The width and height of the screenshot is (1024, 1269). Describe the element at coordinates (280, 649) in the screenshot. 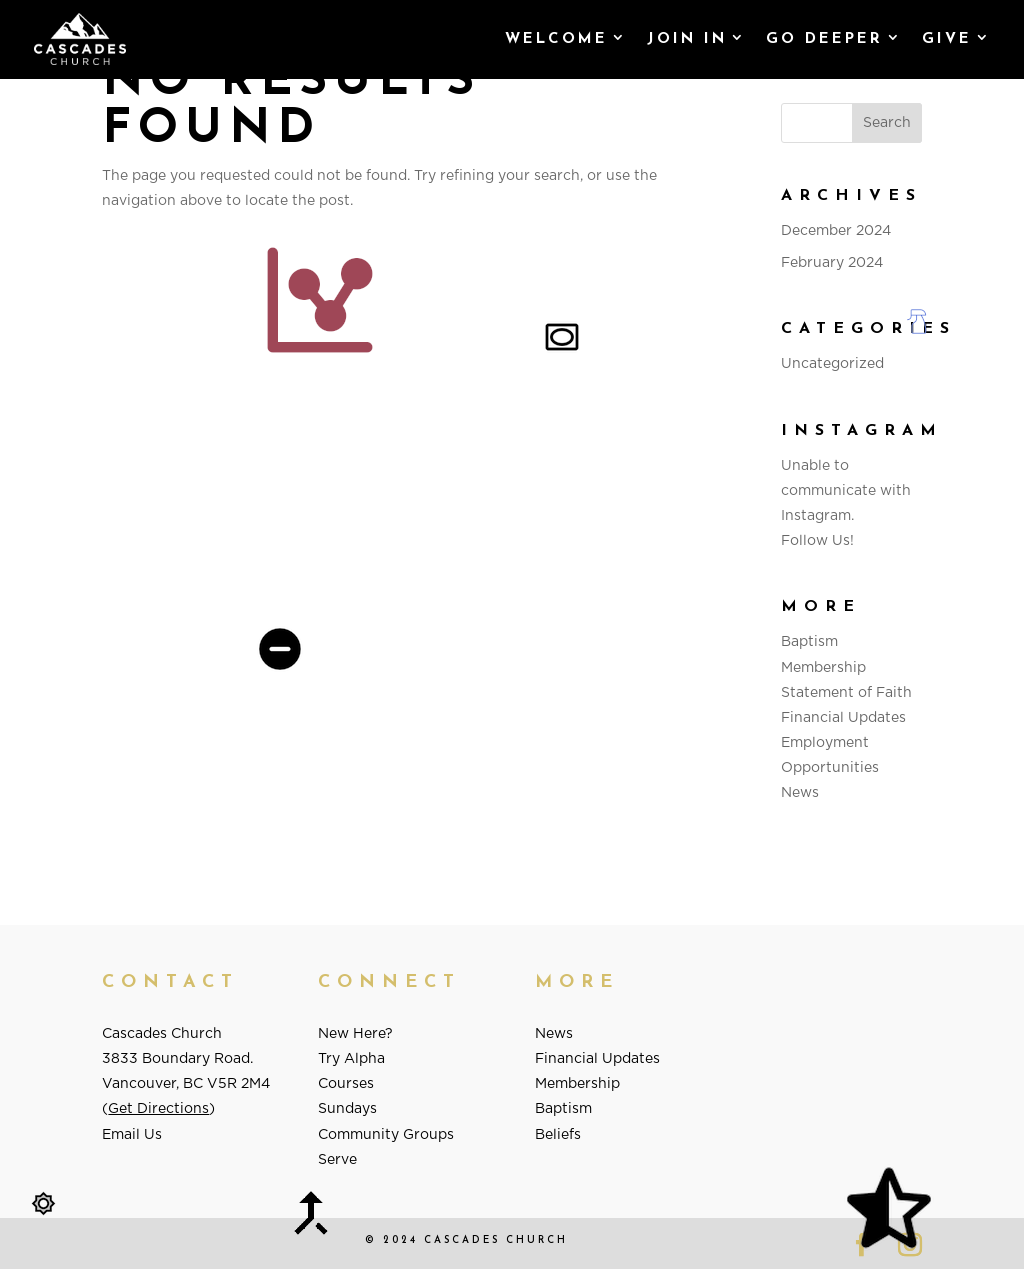

I see `enable do not disturb mode` at that location.